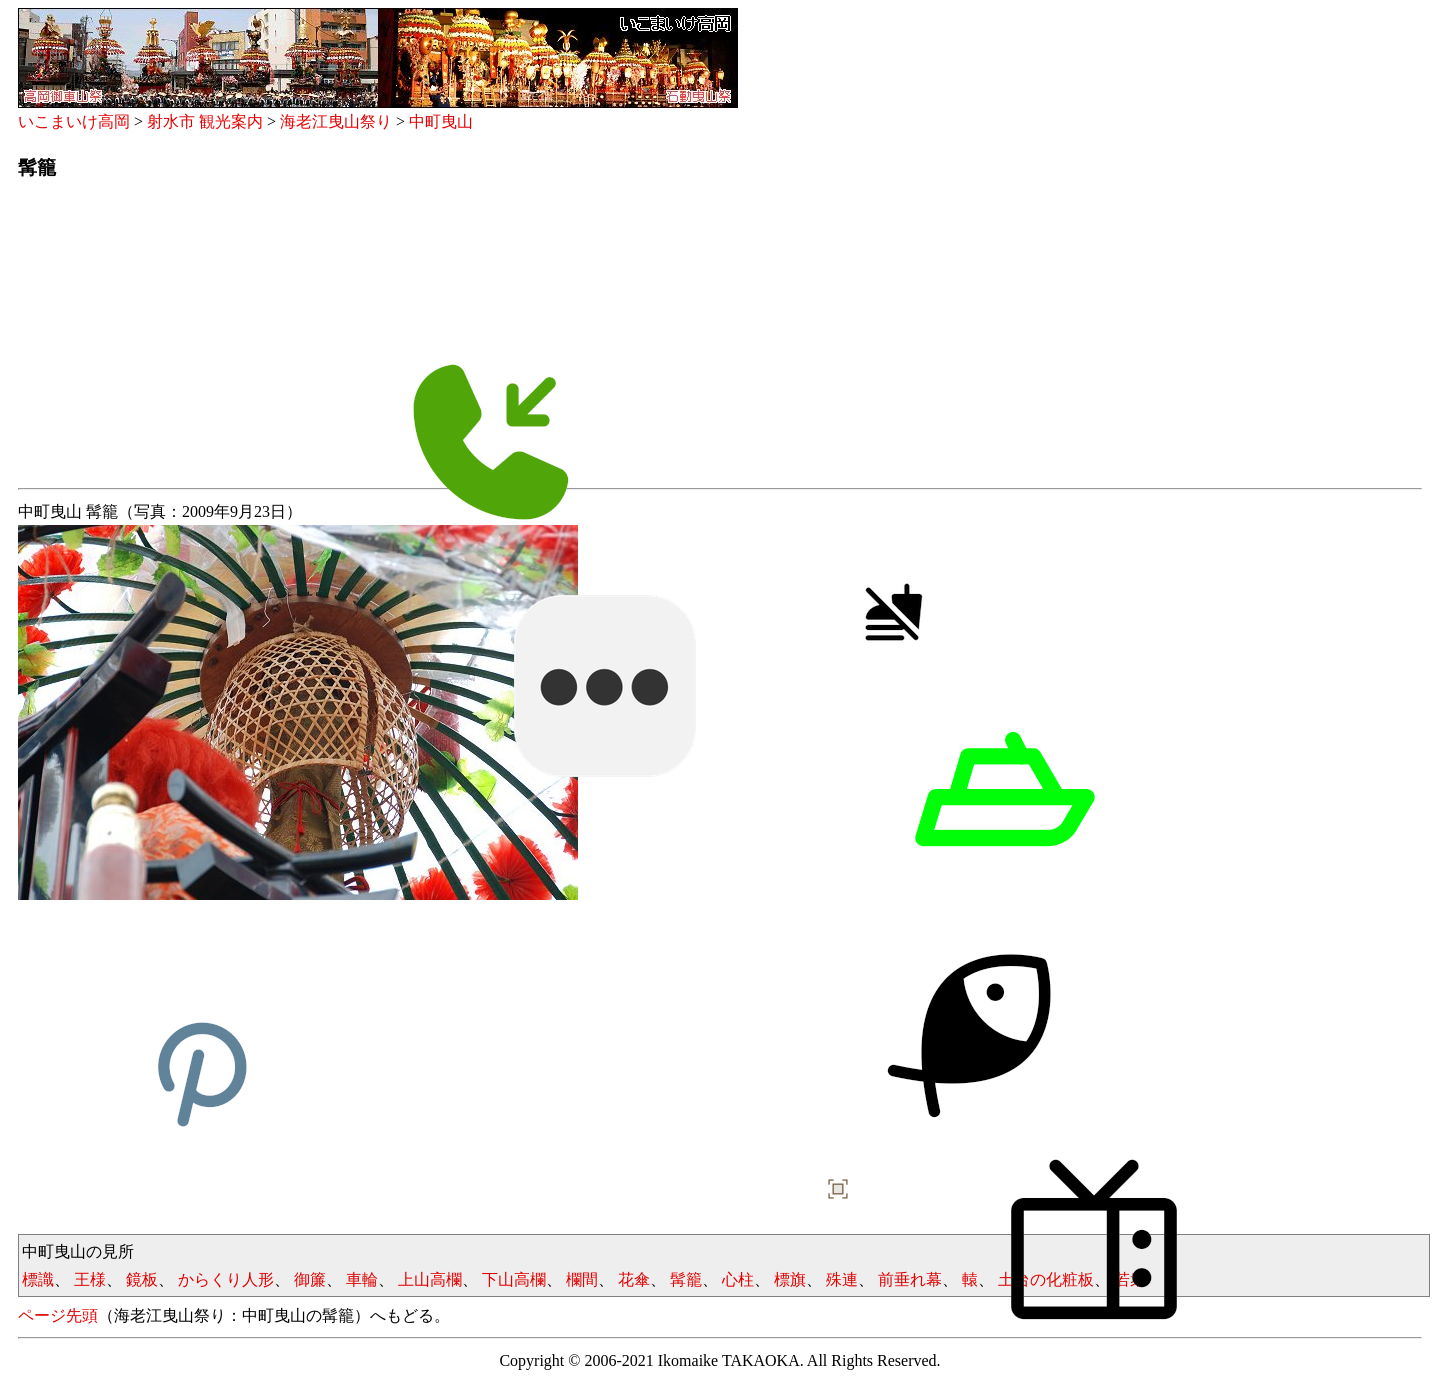  Describe the element at coordinates (894, 612) in the screenshot. I see `indicates food or eating is not allowed` at that location.